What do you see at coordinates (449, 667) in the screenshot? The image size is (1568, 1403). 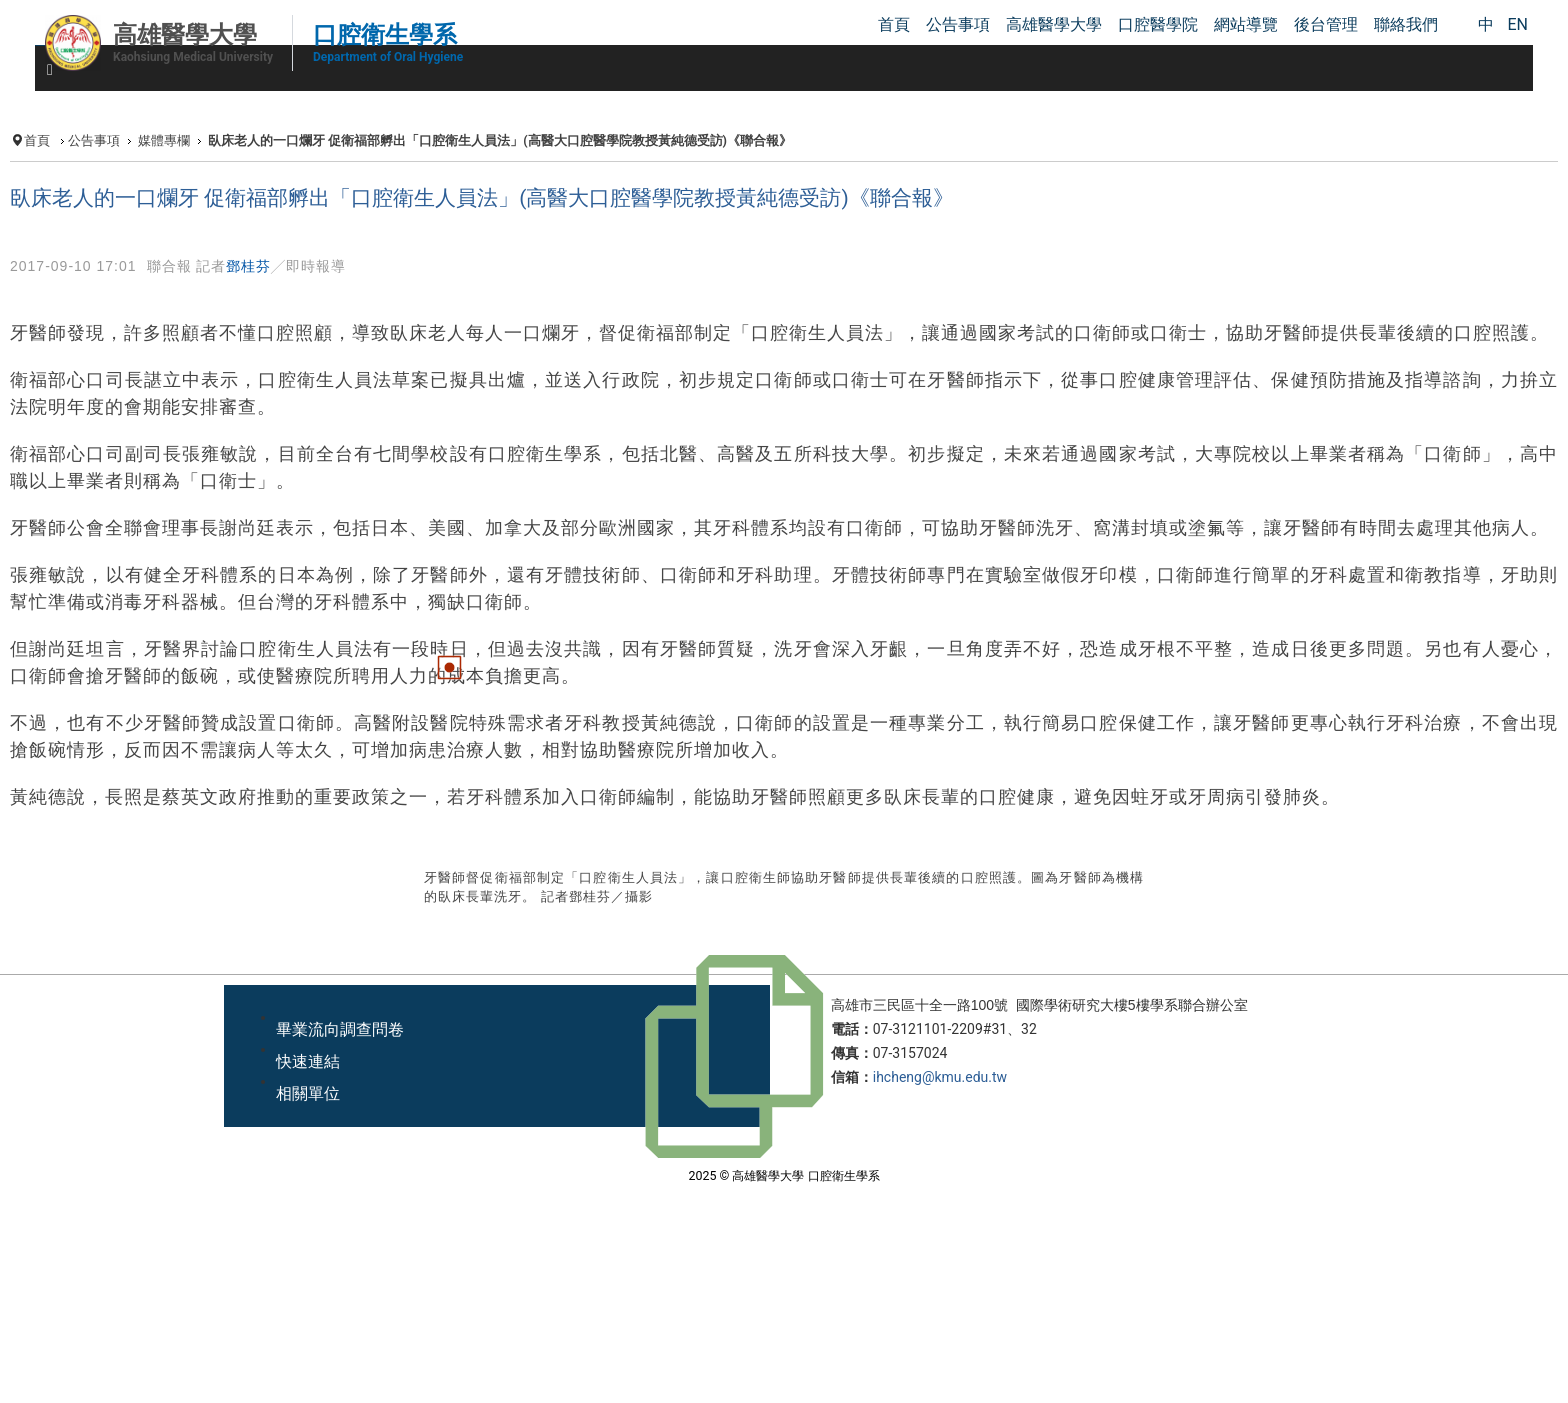 I see `indicates a file has been modified` at bounding box center [449, 667].